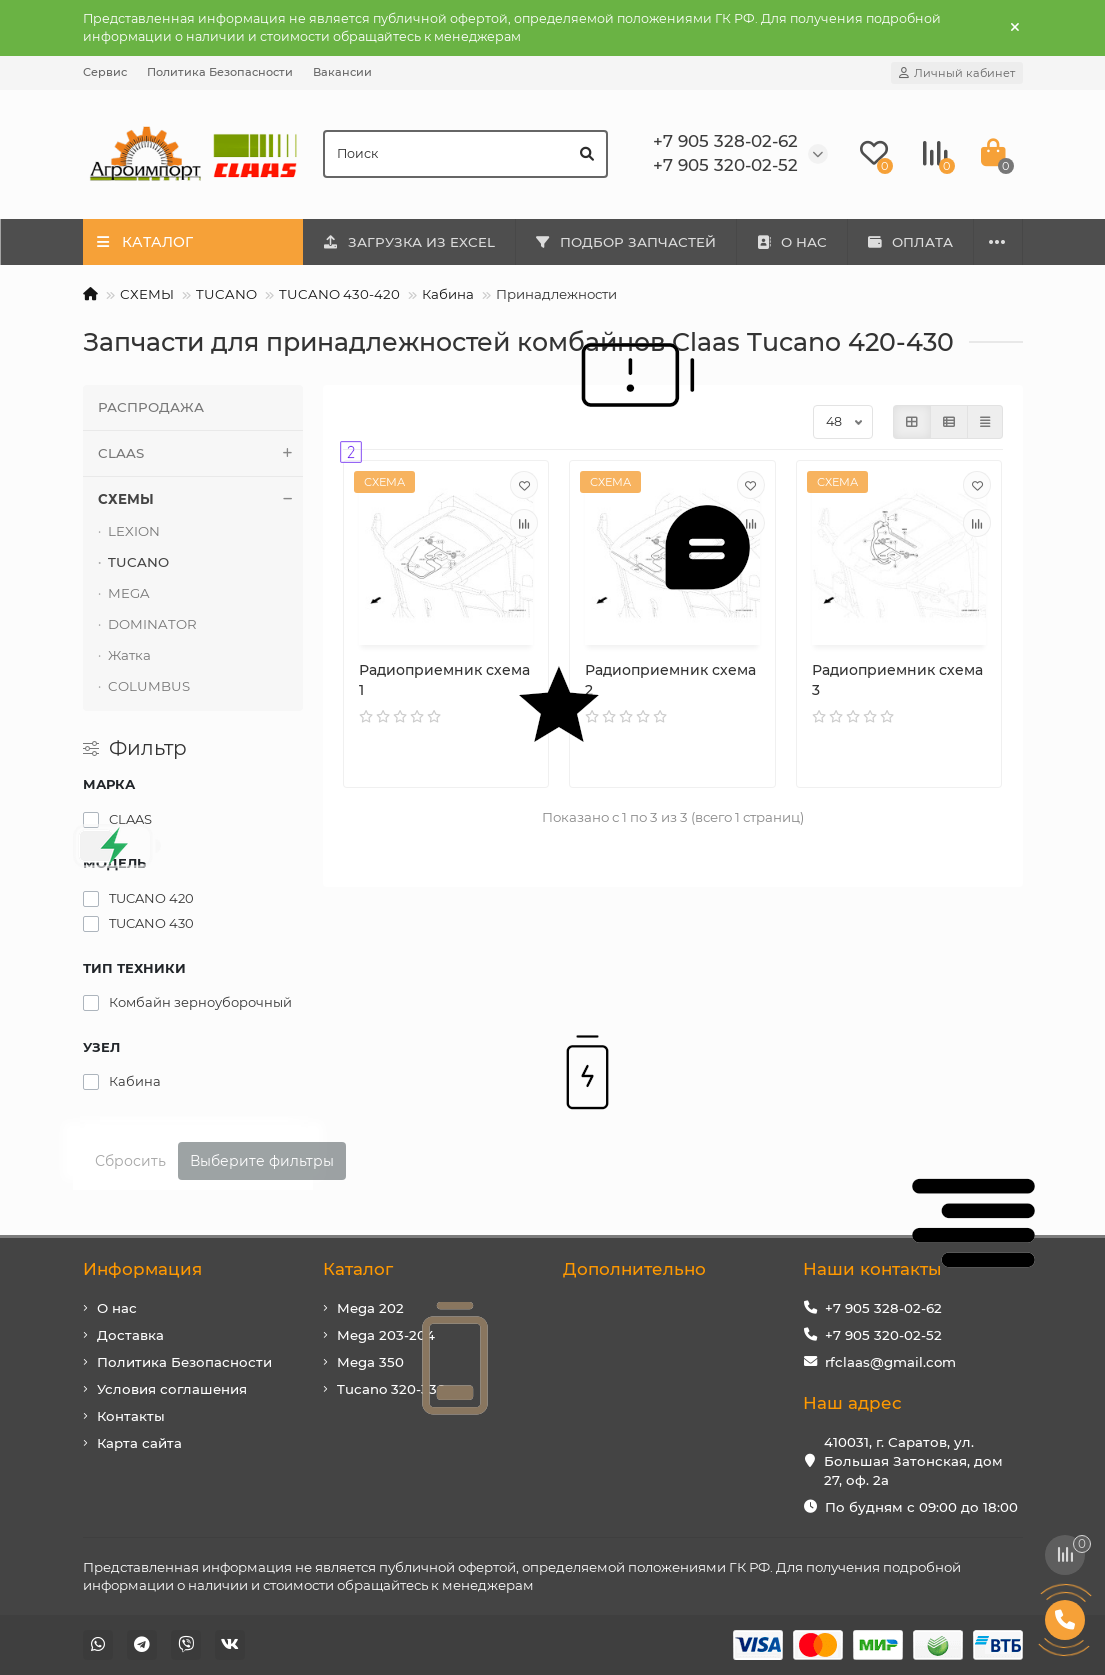  Describe the element at coordinates (117, 846) in the screenshot. I see `battery at 50% and currently charging` at that location.